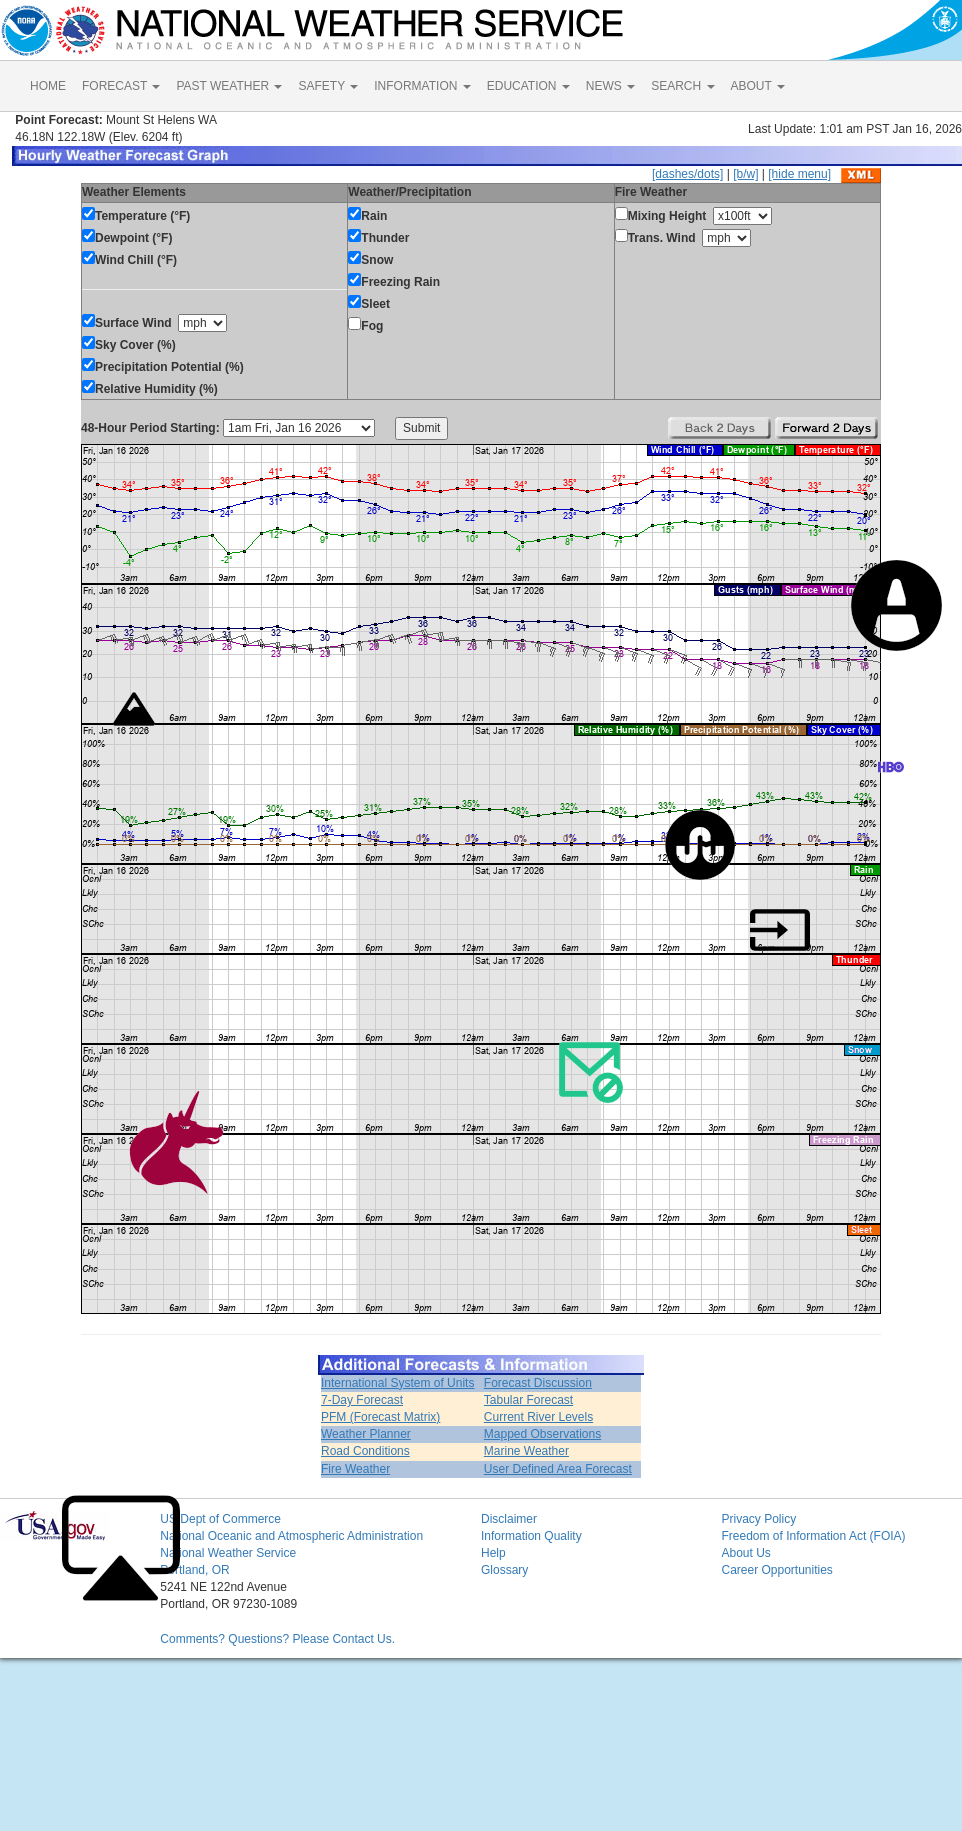 This screenshot has height=1831, width=962. I want to click on snowpack javascript build tool logo, so click(134, 709).